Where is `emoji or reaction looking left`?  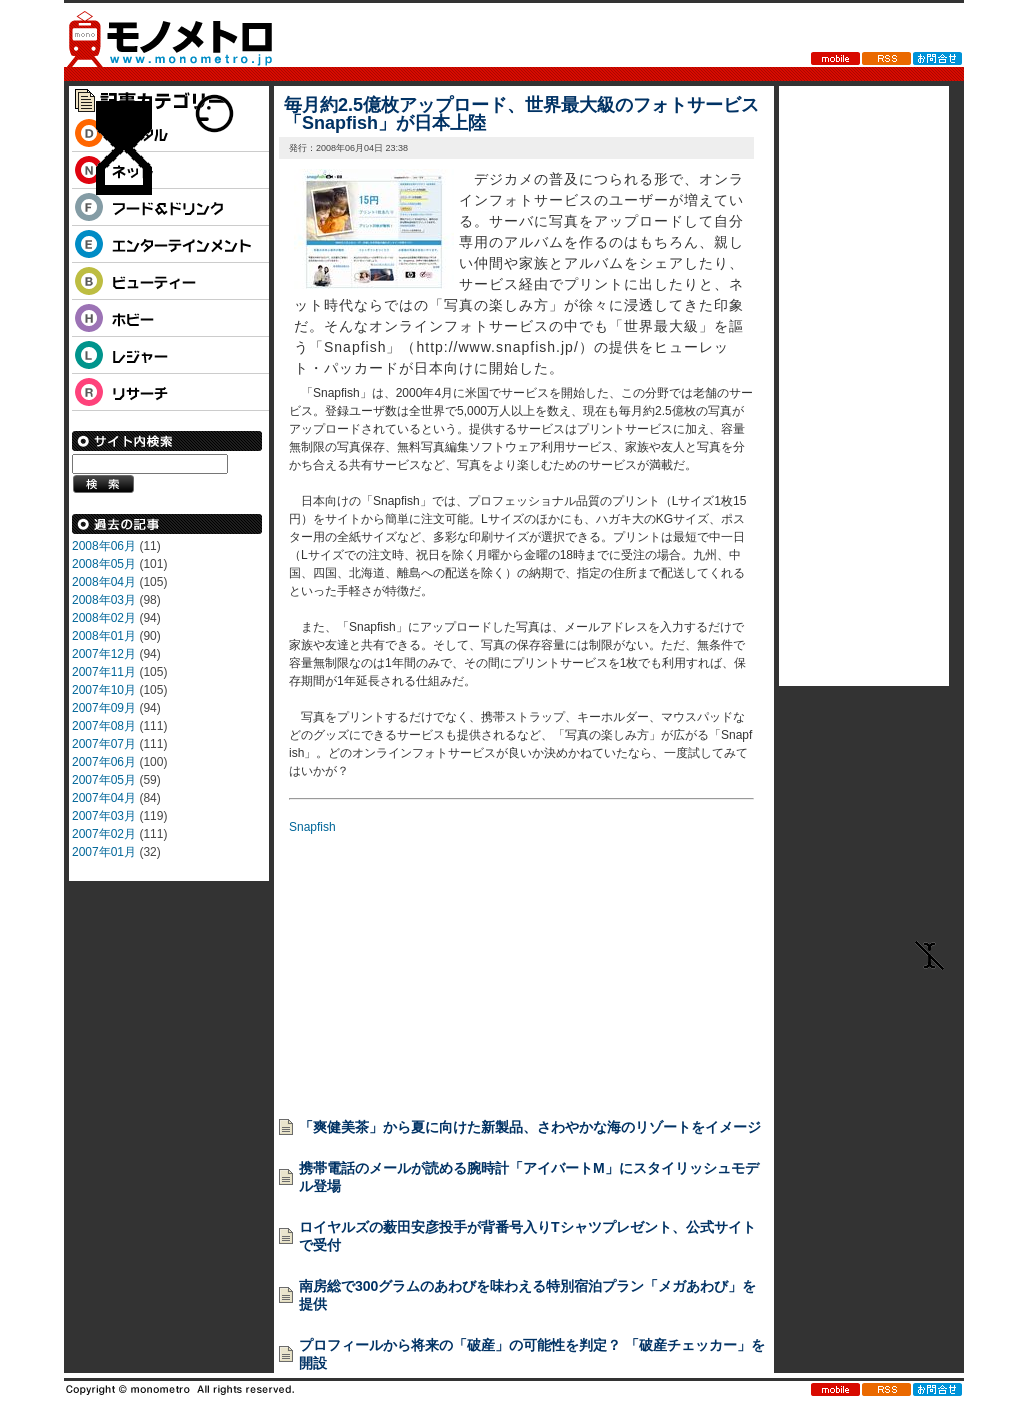 emoji or reaction looking left is located at coordinates (214, 113).